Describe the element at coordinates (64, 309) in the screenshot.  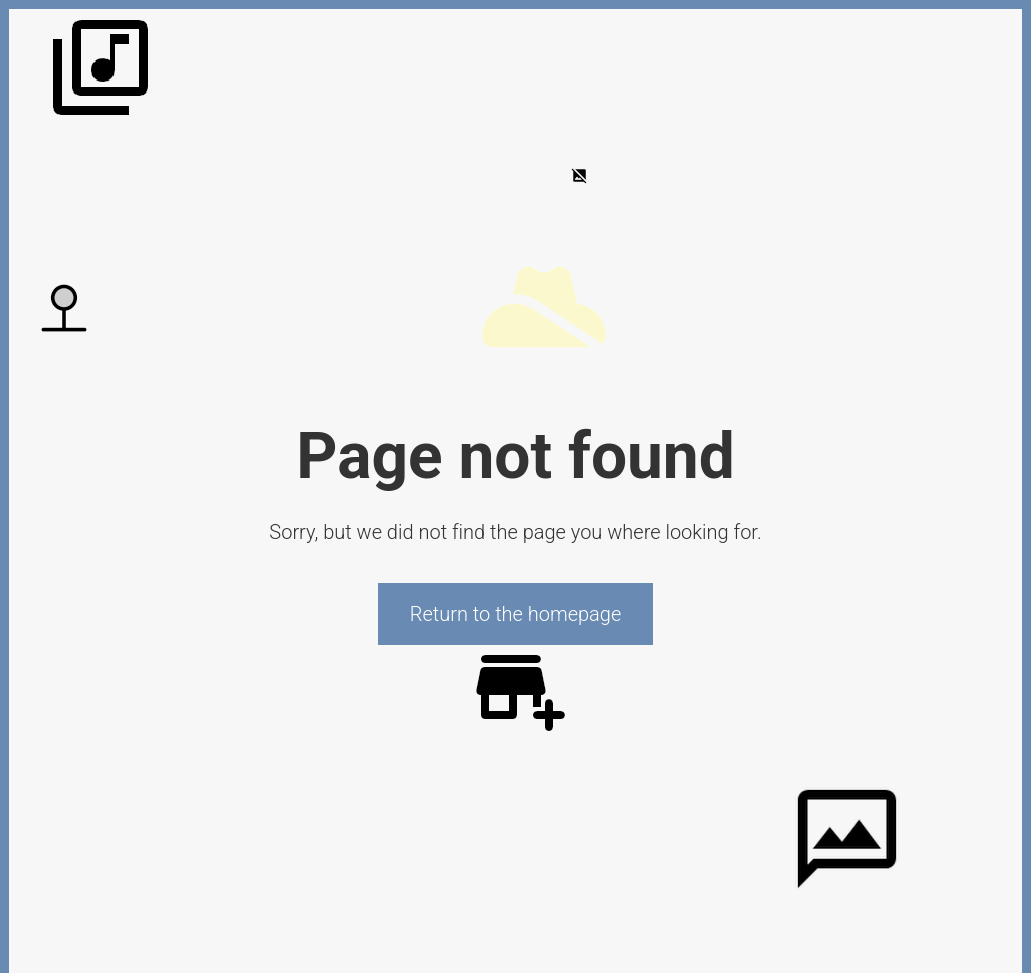
I see `mark a location on the map` at that location.